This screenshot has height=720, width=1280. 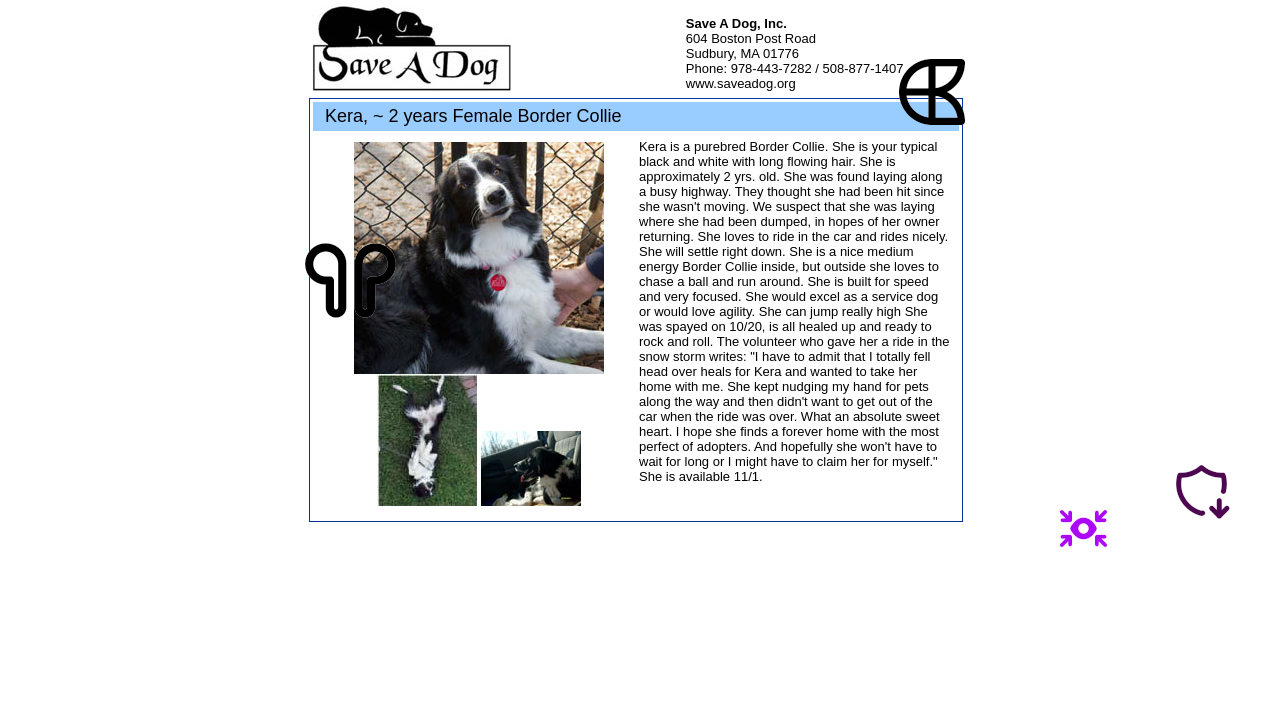 What do you see at coordinates (350, 280) in the screenshot?
I see `connect to airpods or wireless earbuds` at bounding box center [350, 280].